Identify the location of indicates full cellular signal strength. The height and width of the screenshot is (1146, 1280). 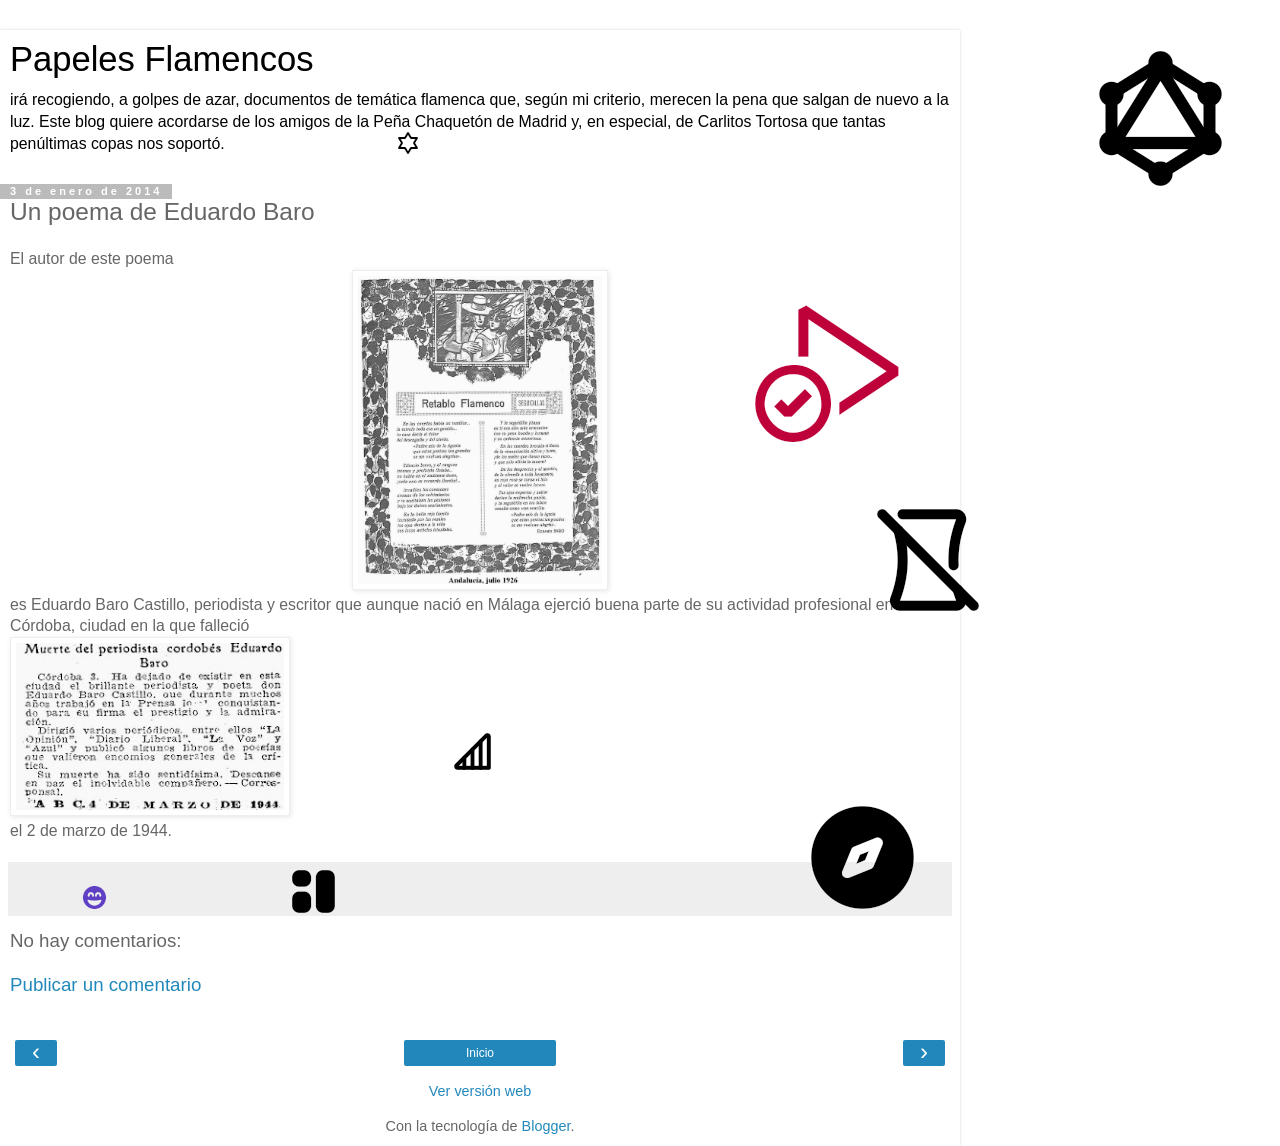
(472, 751).